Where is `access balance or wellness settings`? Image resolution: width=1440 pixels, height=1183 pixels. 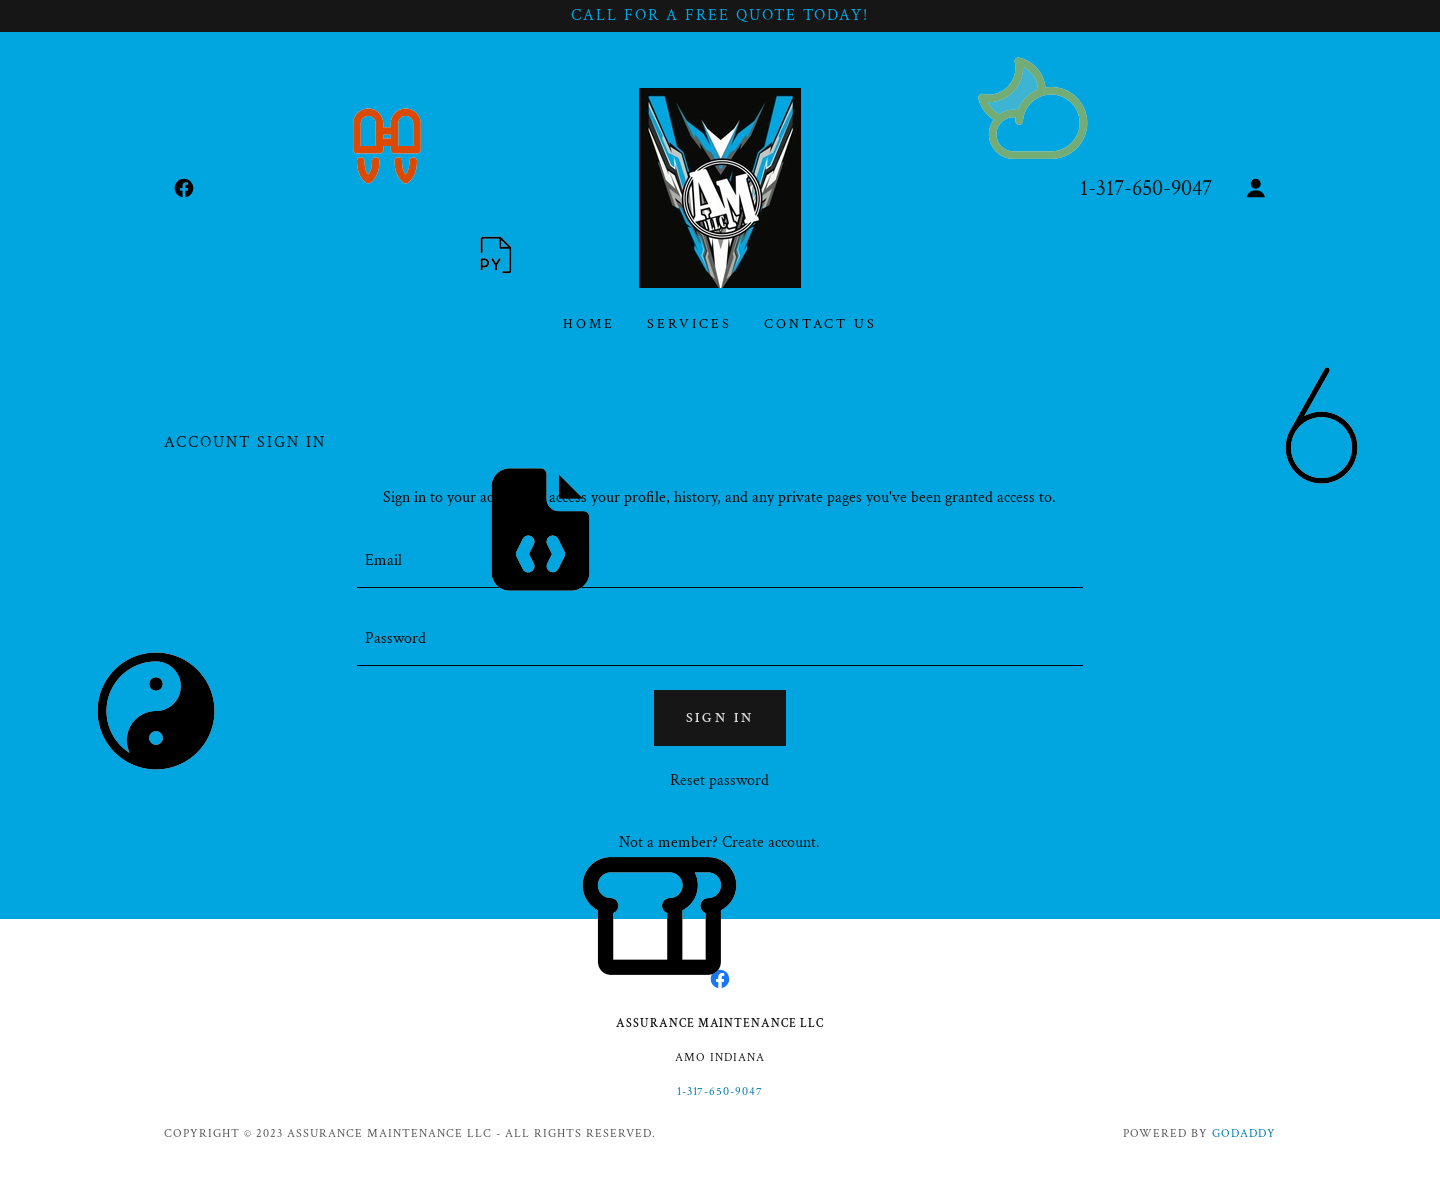
access balance or wellness settings is located at coordinates (156, 711).